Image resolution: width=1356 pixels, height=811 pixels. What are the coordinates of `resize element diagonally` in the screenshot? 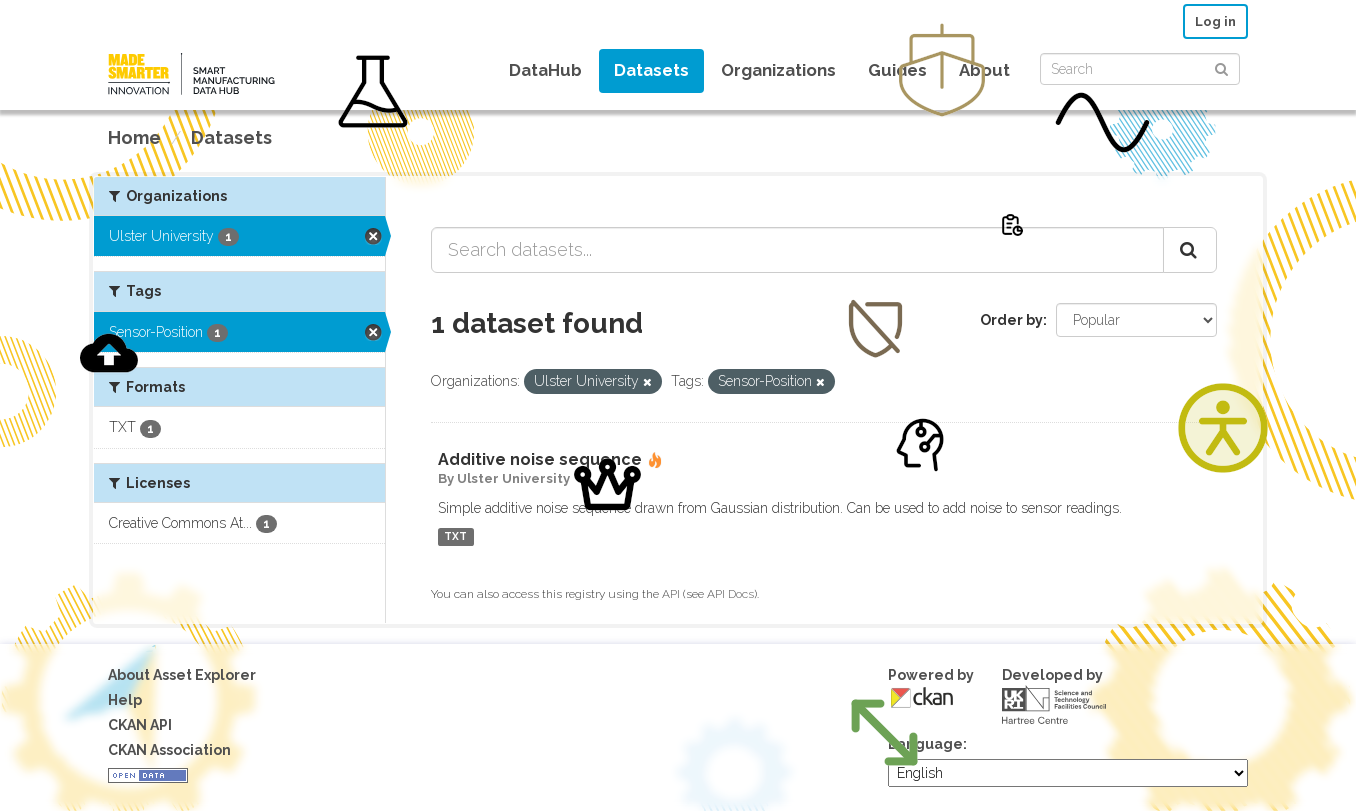 It's located at (884, 732).